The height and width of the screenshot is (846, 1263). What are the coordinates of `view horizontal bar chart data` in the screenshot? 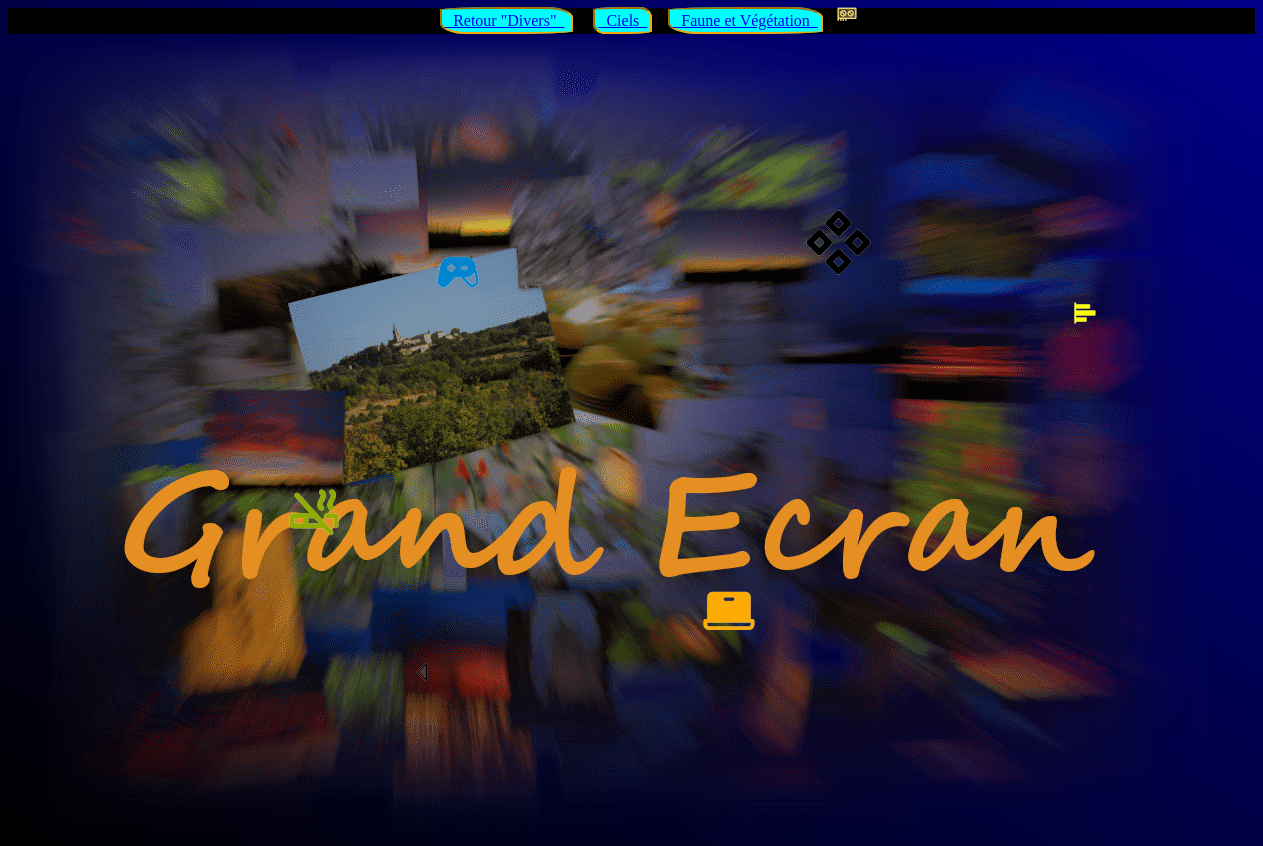 It's located at (1084, 313).